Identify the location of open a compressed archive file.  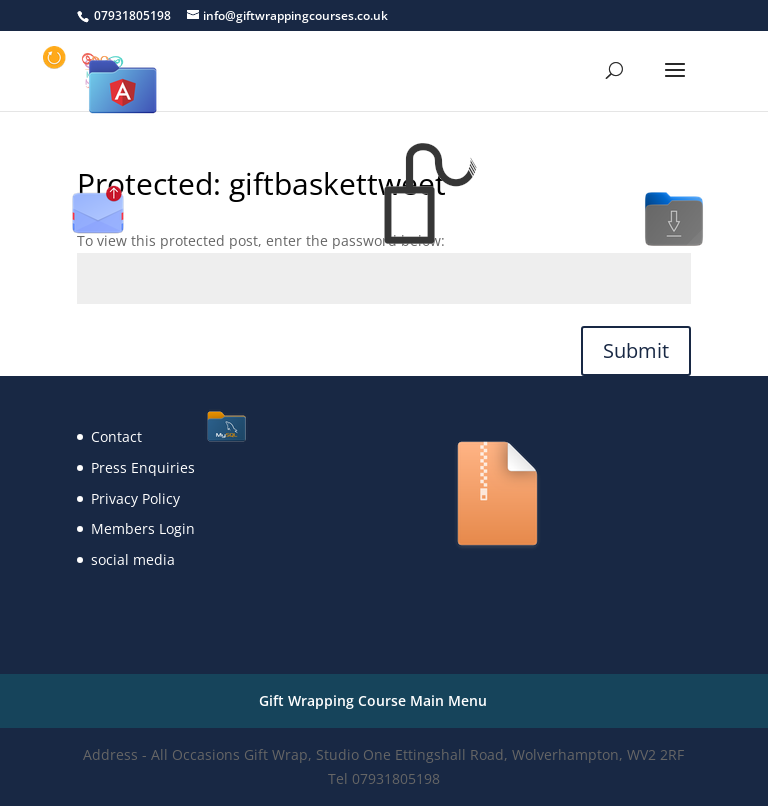
(497, 495).